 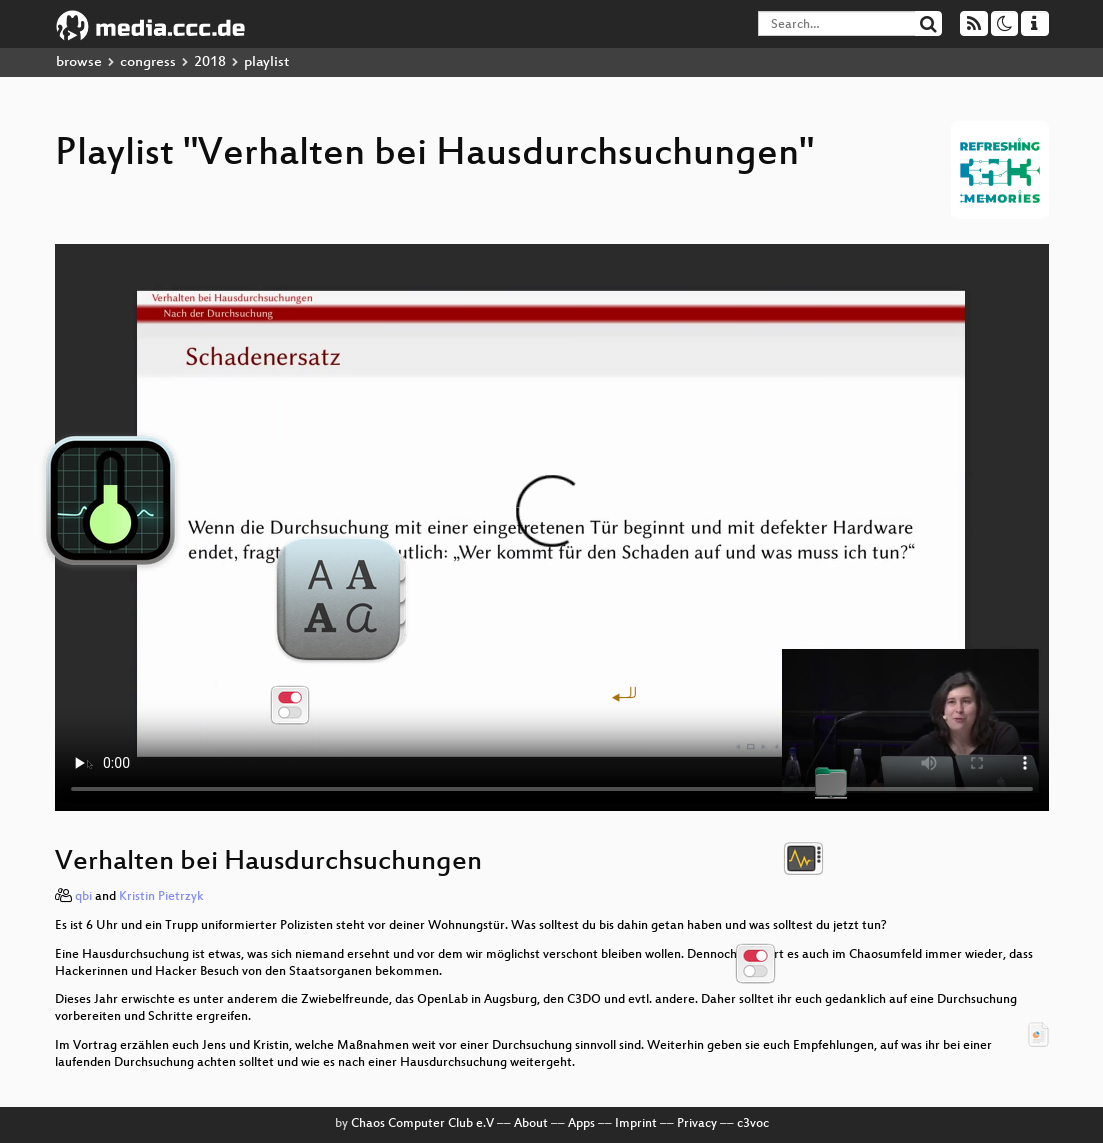 What do you see at coordinates (1038, 1034) in the screenshot?
I see `open a presentation file` at bounding box center [1038, 1034].